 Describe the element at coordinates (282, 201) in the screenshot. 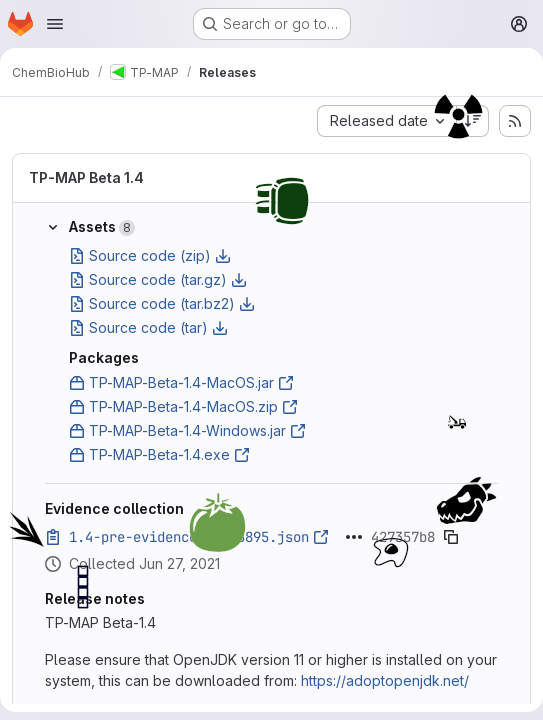

I see `select knee pad equipment for your character` at that location.